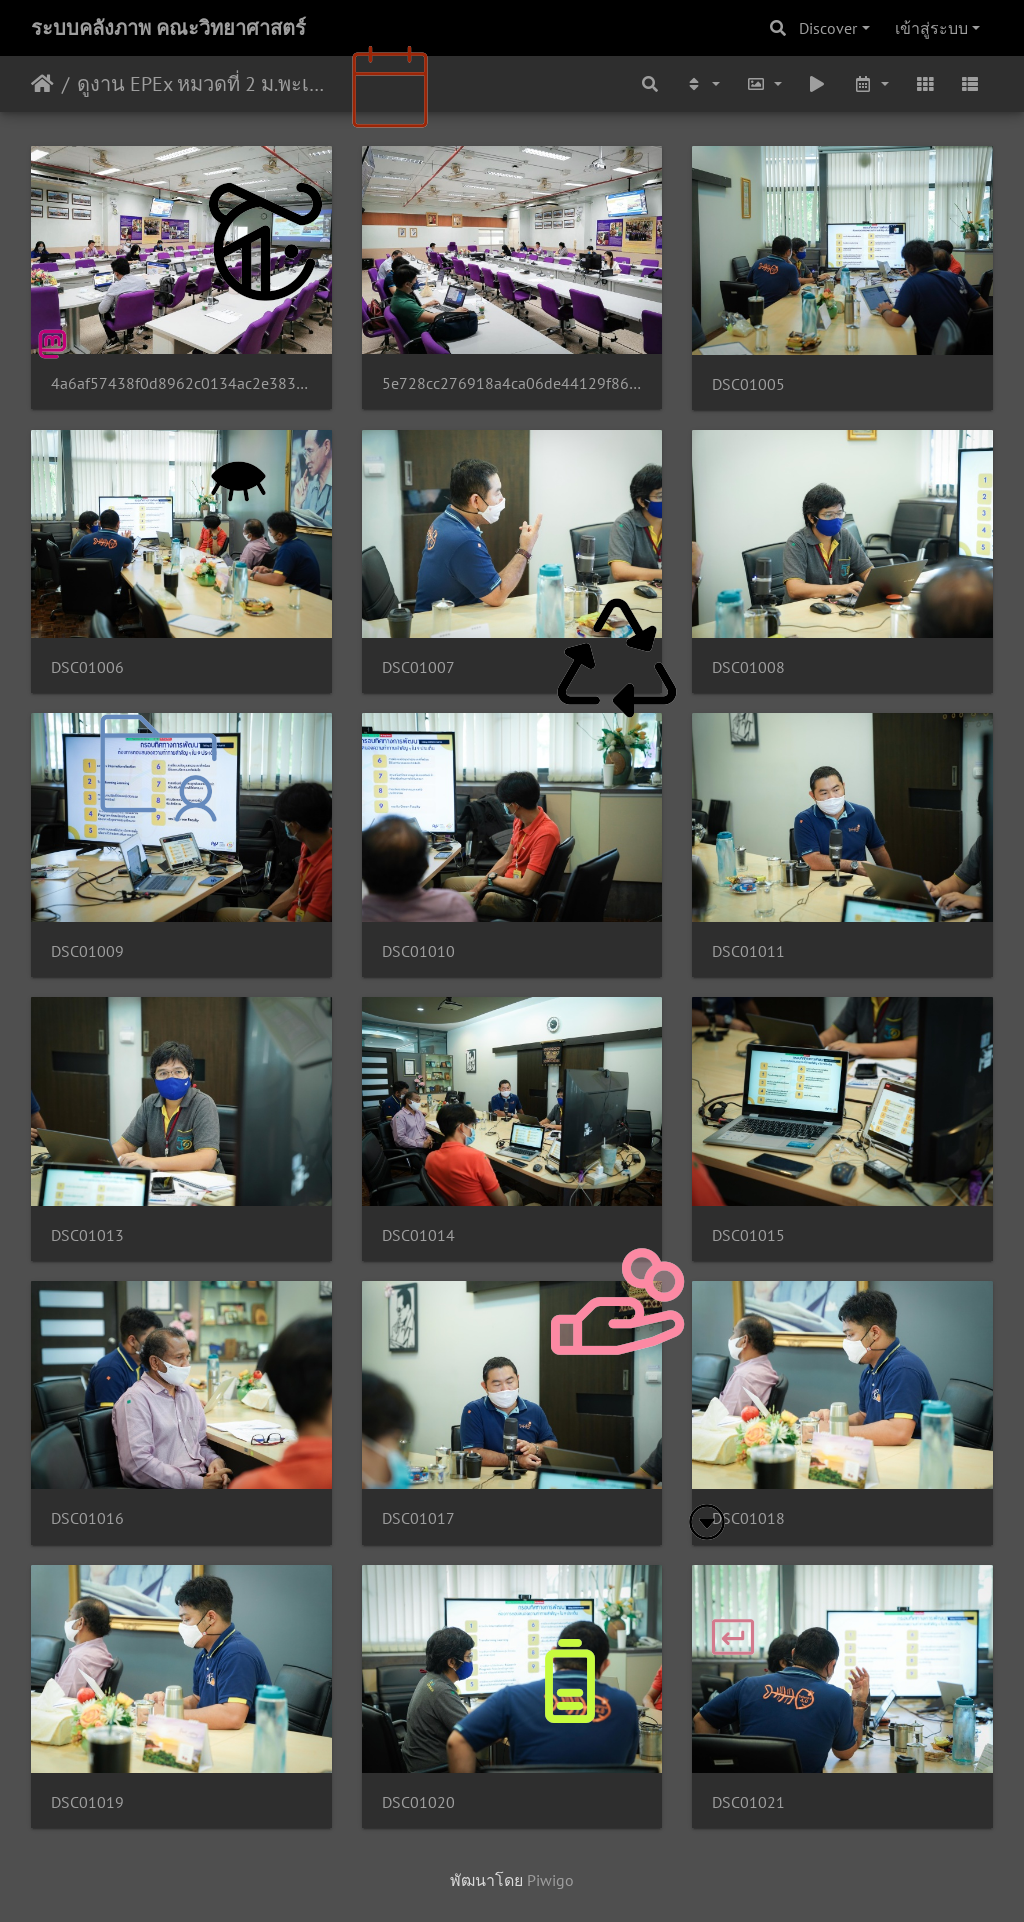  What do you see at coordinates (617, 658) in the screenshot?
I see `recycle or dispose of item responsibly` at bounding box center [617, 658].